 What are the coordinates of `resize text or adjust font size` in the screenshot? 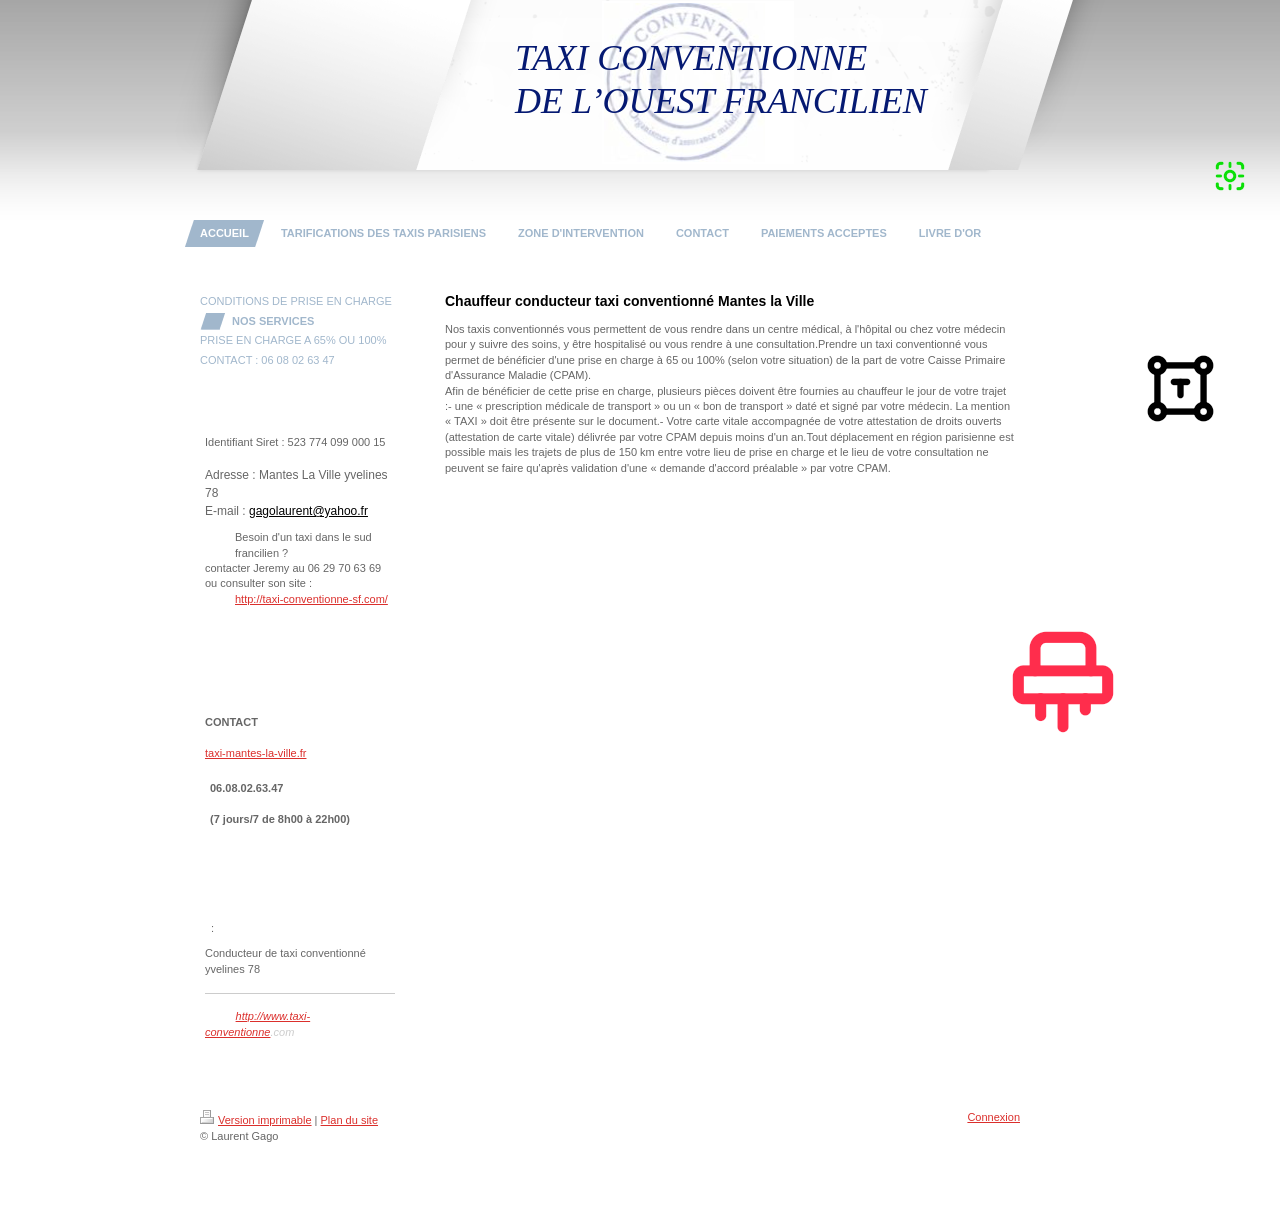 It's located at (1180, 388).